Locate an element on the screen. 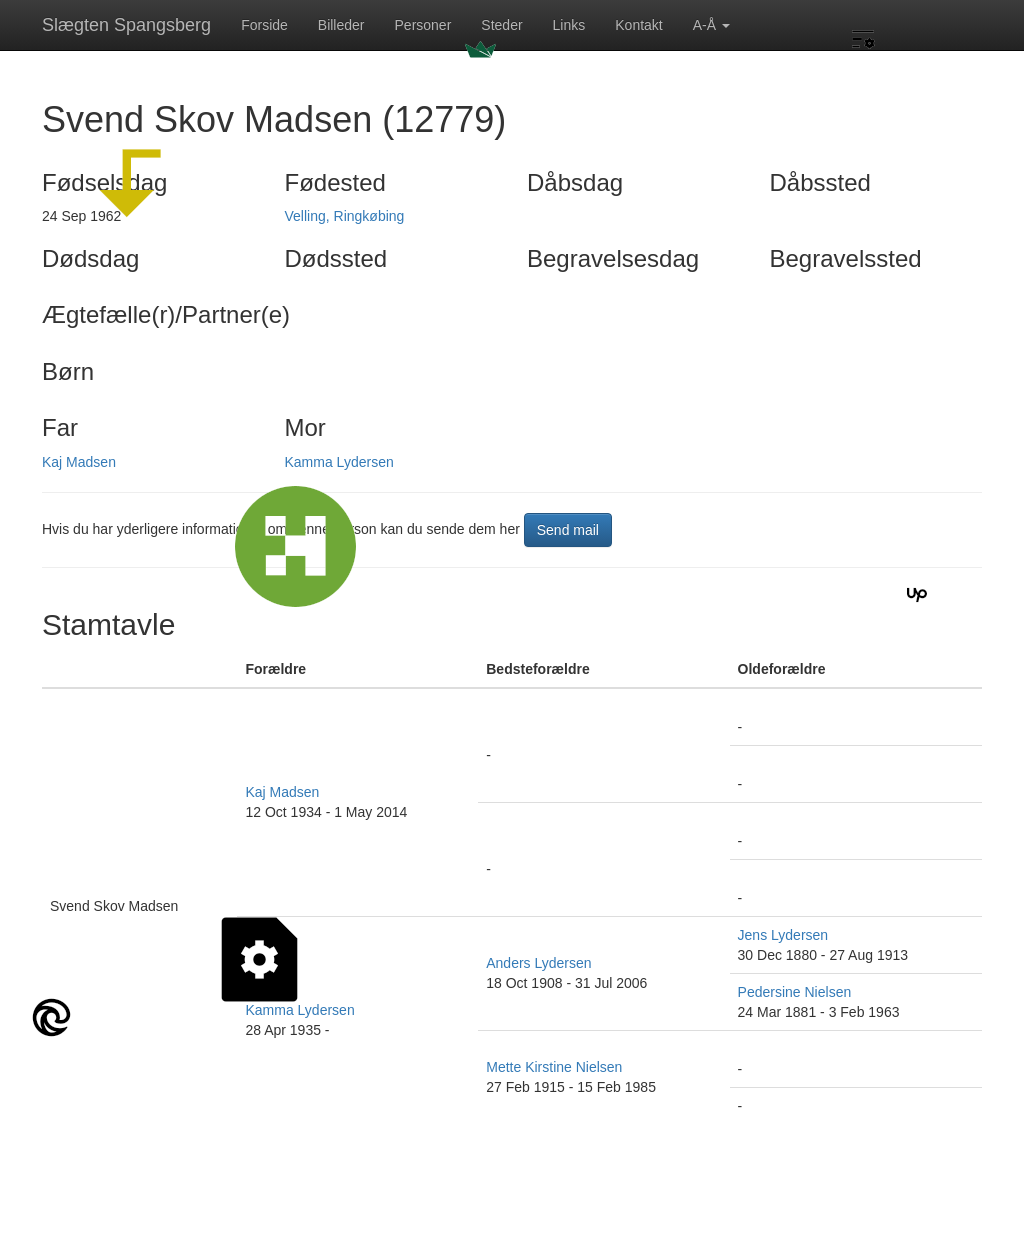 The width and height of the screenshot is (1024, 1244). open the Crehana app is located at coordinates (295, 546).